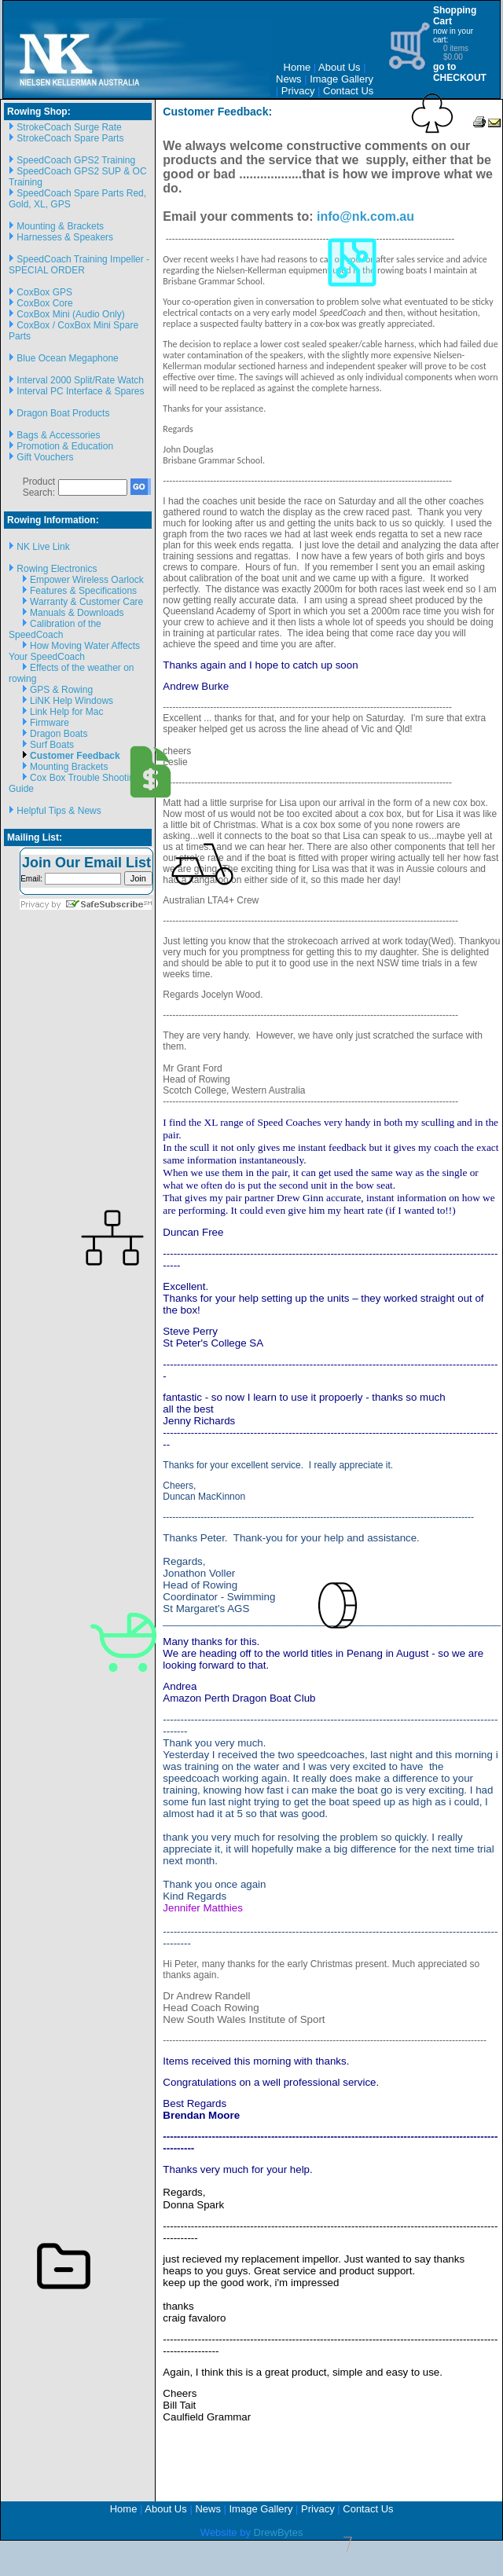  I want to click on access hardware or circuit settings, so click(352, 262).